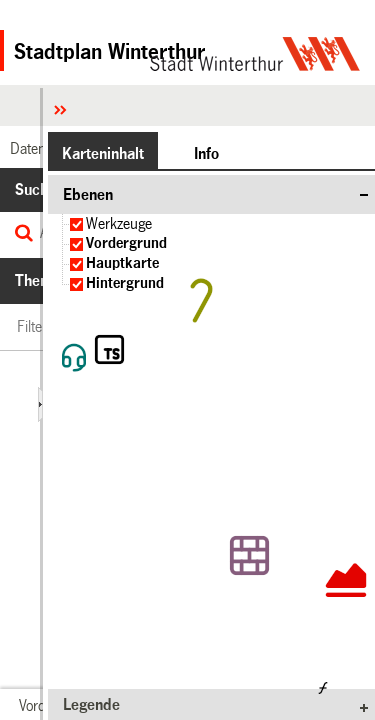 This screenshot has width=375, height=720. I want to click on accessibility support or mobility assistance, so click(201, 300).